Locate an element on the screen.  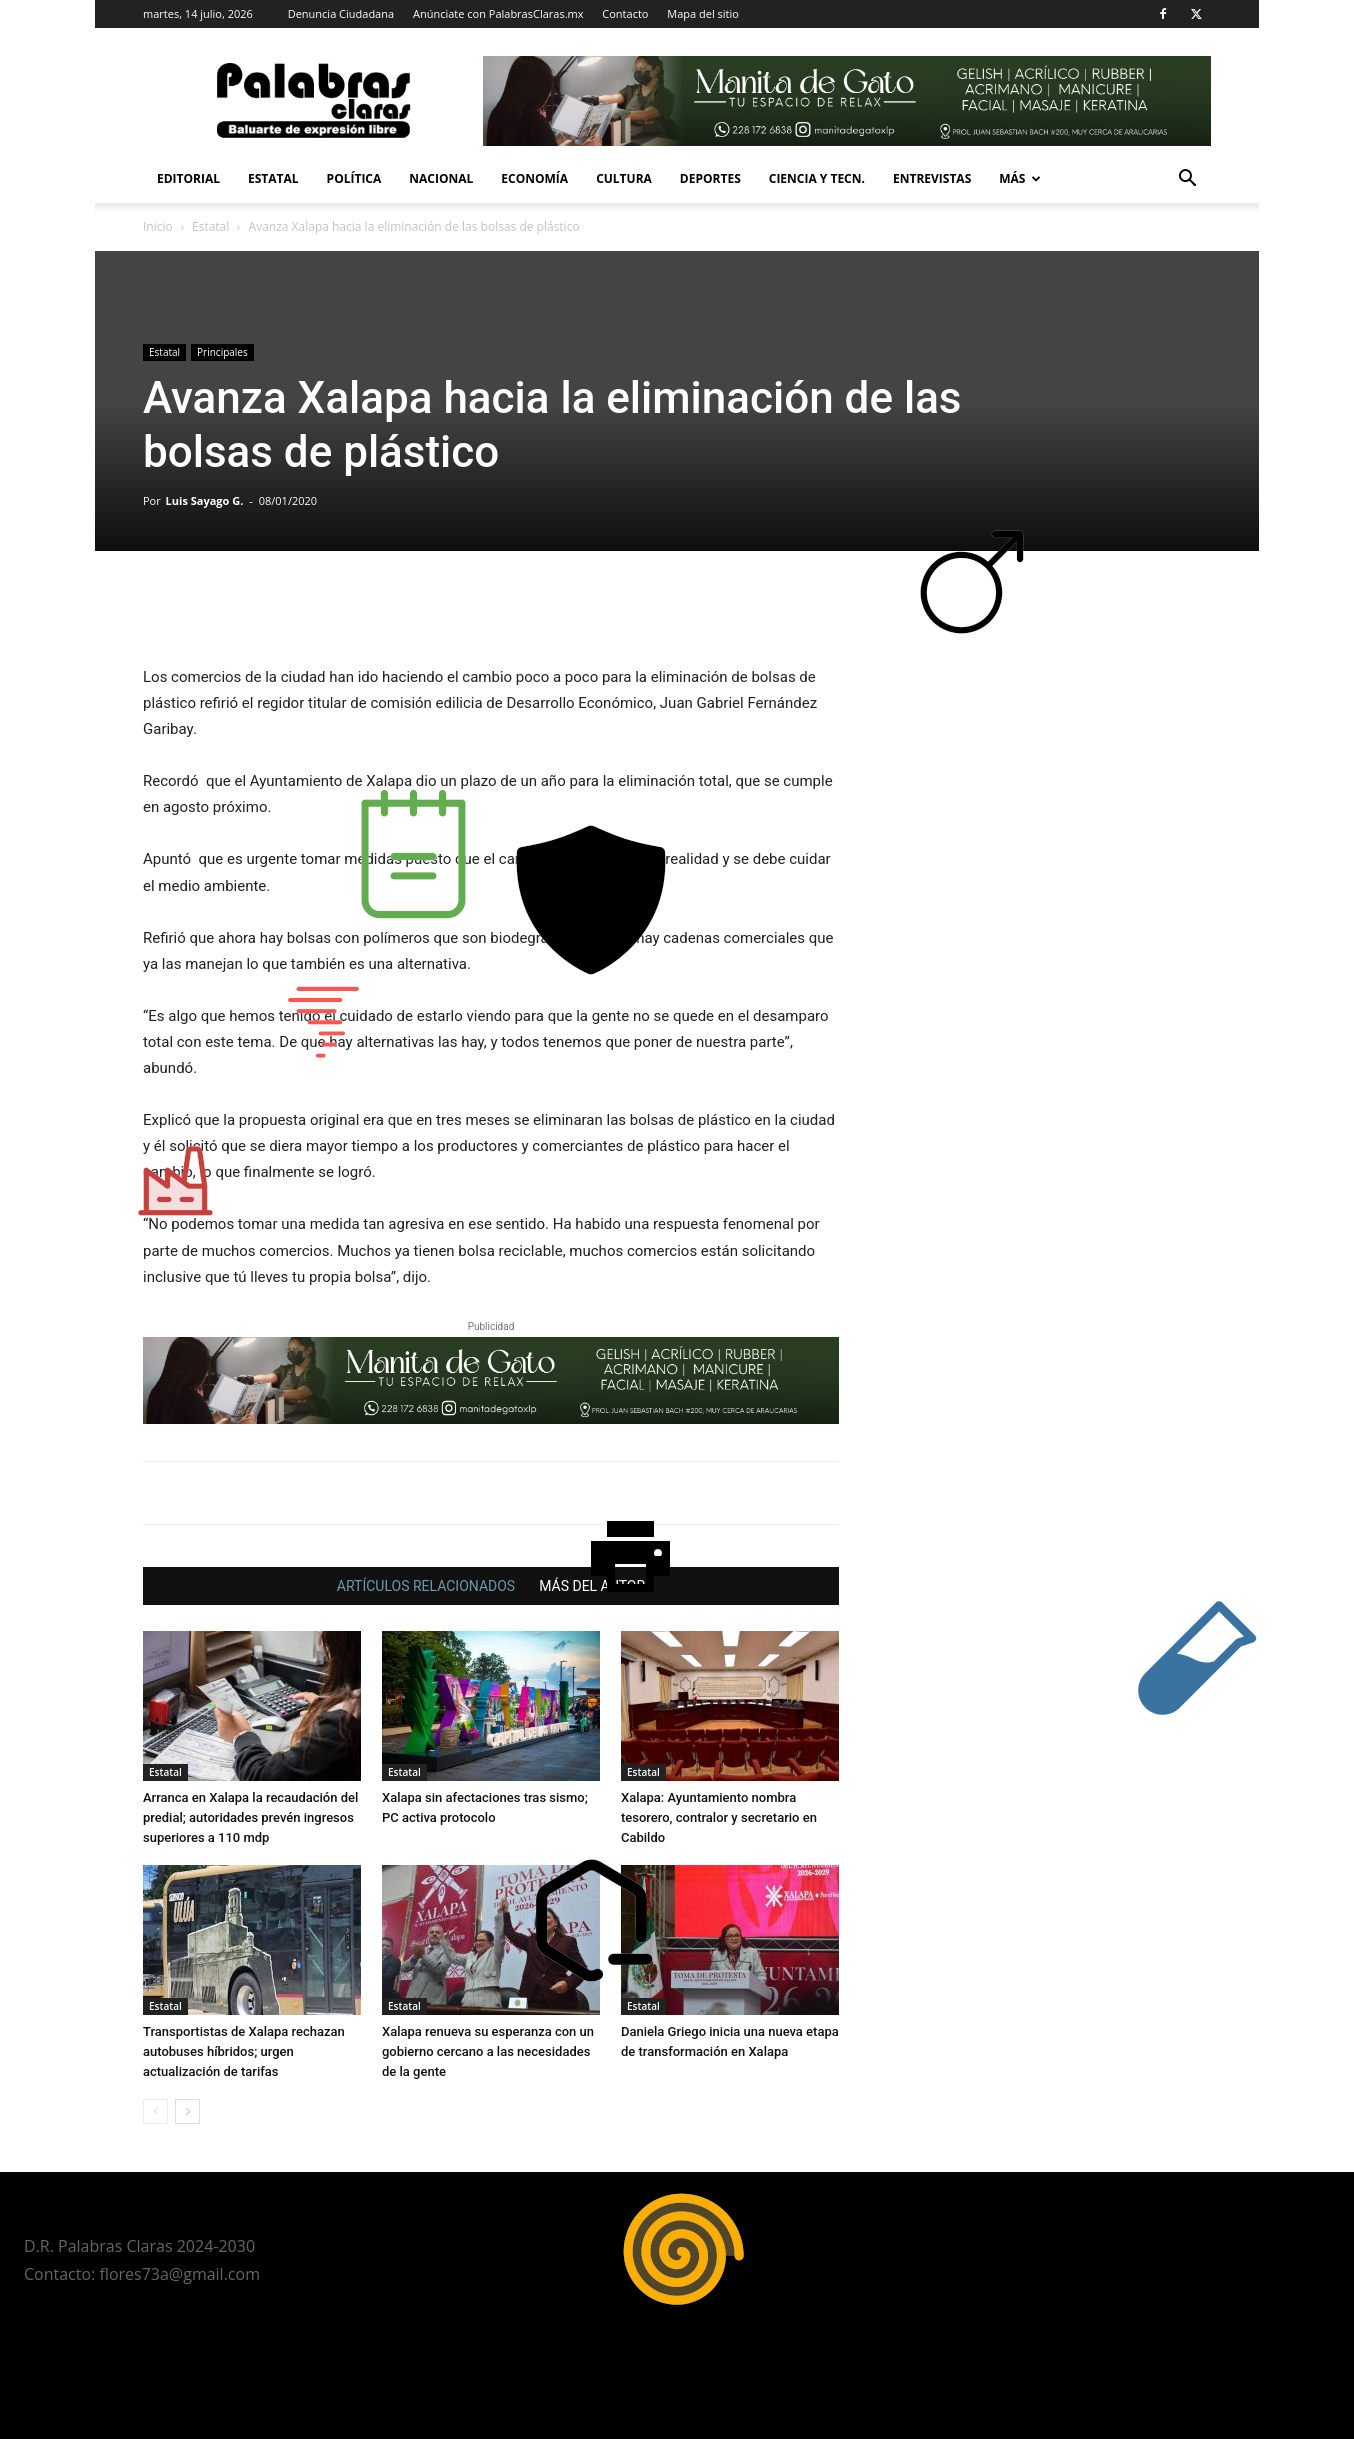
indicates male gender selection is located at coordinates (974, 580).